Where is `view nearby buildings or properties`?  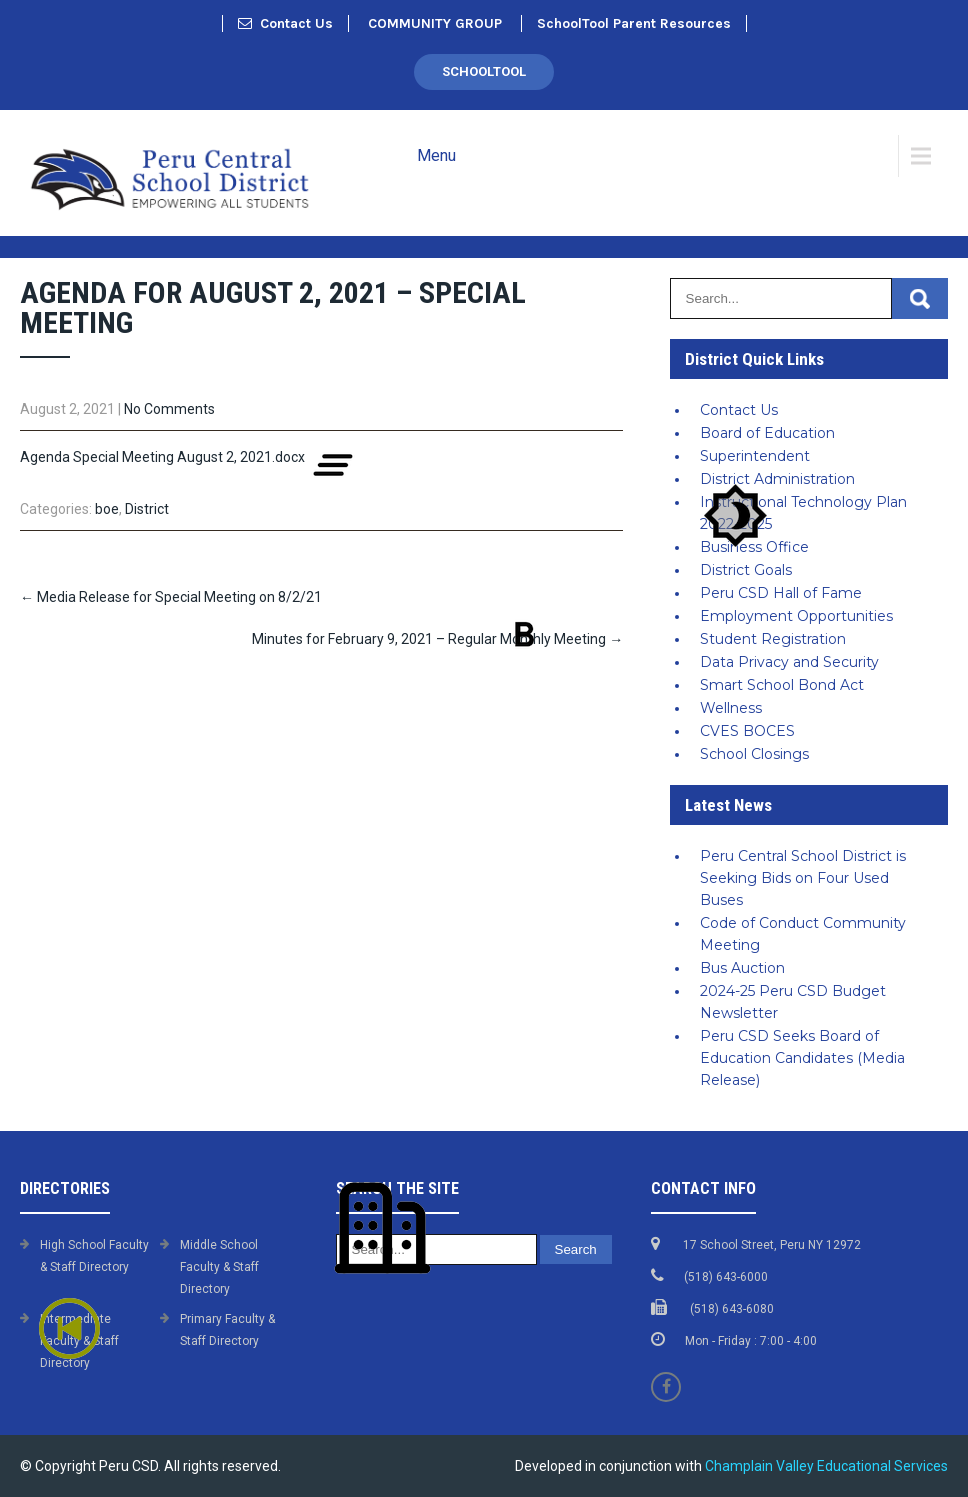 view nearby buildings or properties is located at coordinates (382, 1225).